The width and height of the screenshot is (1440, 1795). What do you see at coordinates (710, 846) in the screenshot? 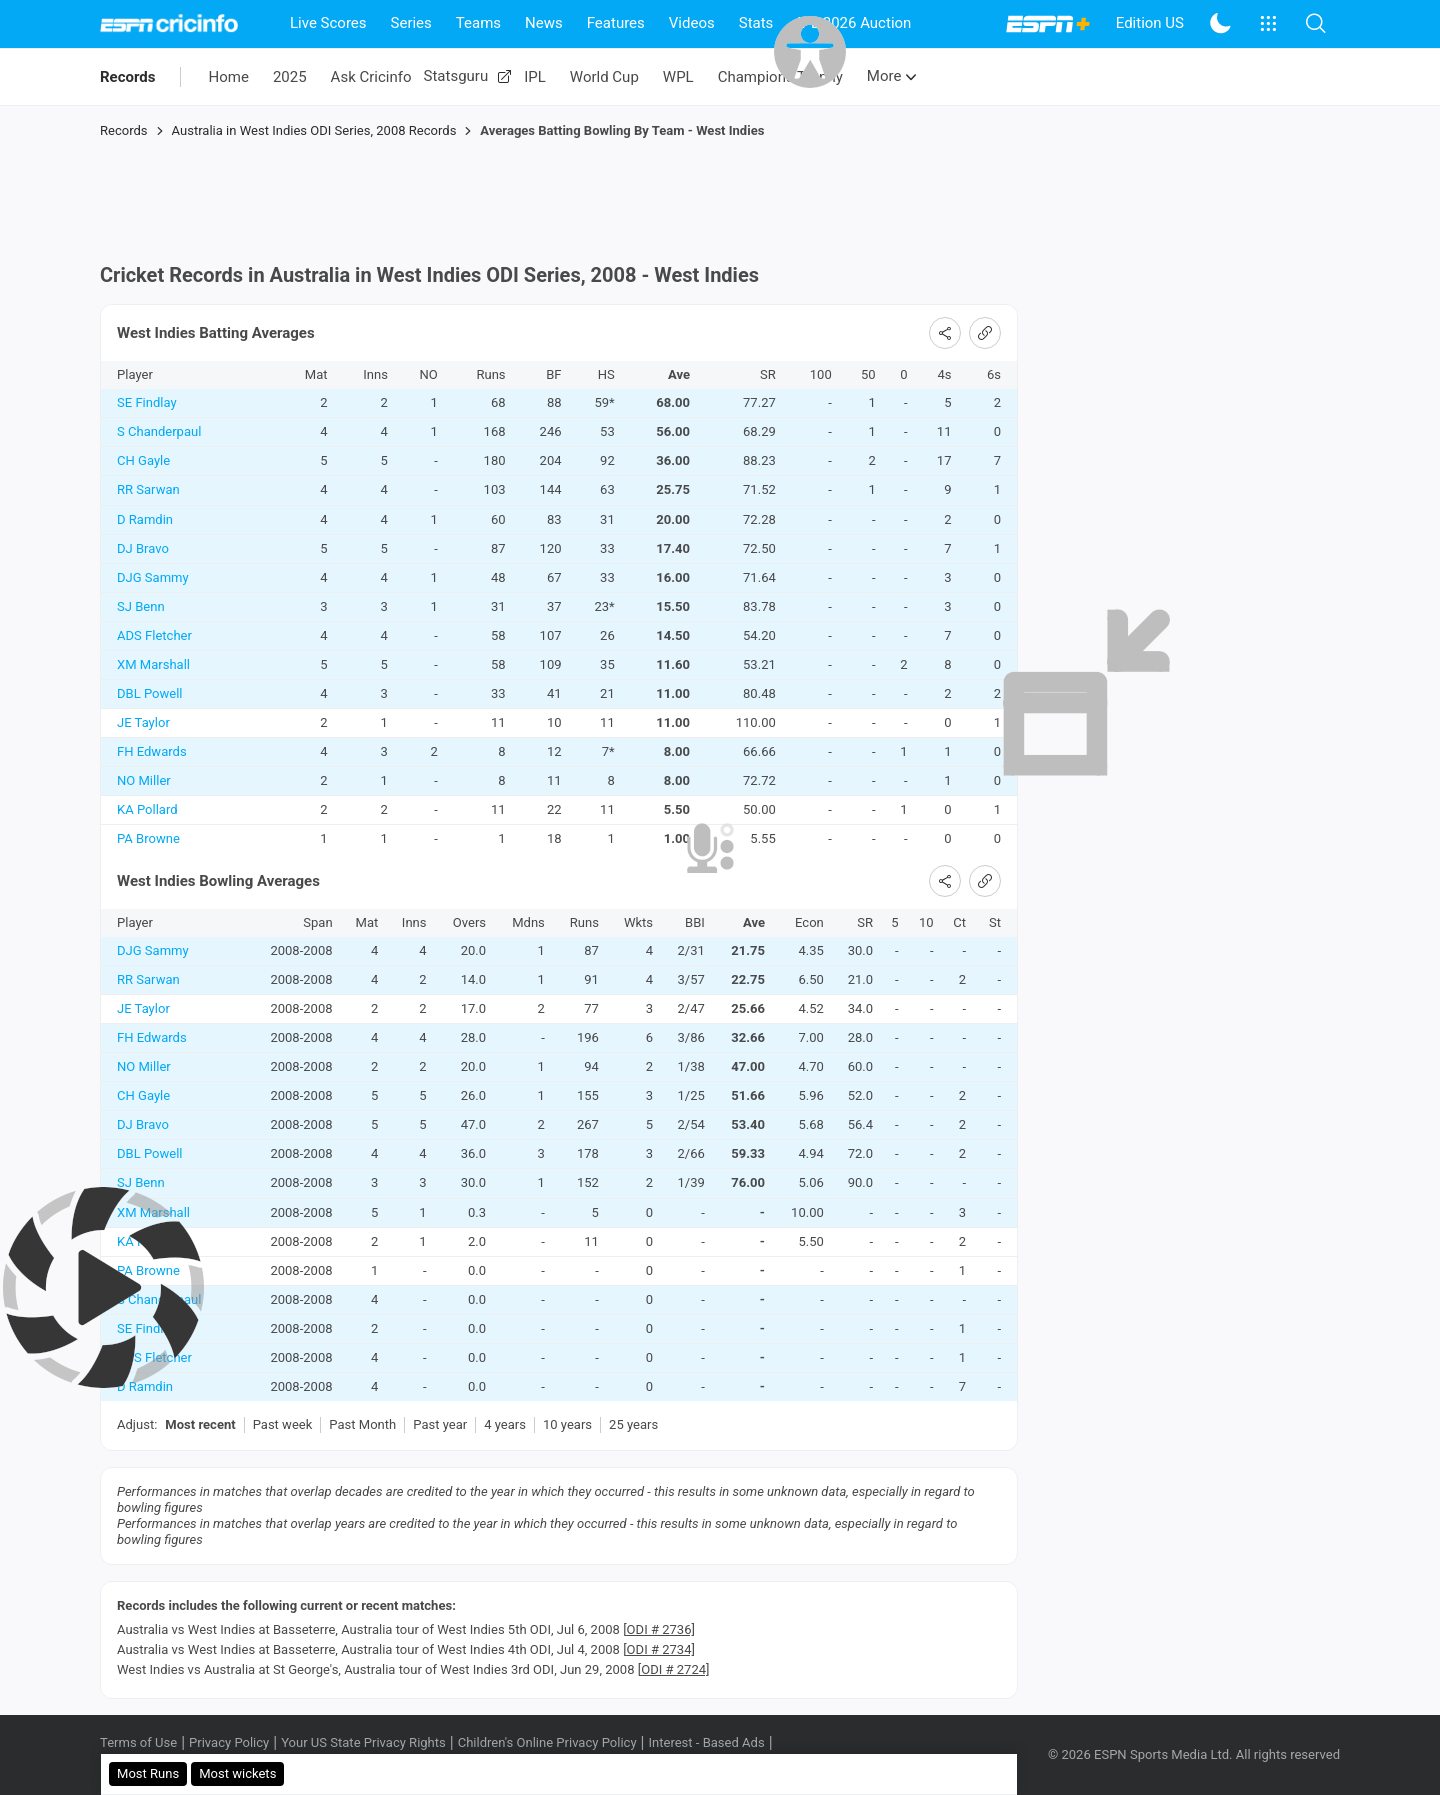
I see `microphone sensitivity set to medium level` at bounding box center [710, 846].